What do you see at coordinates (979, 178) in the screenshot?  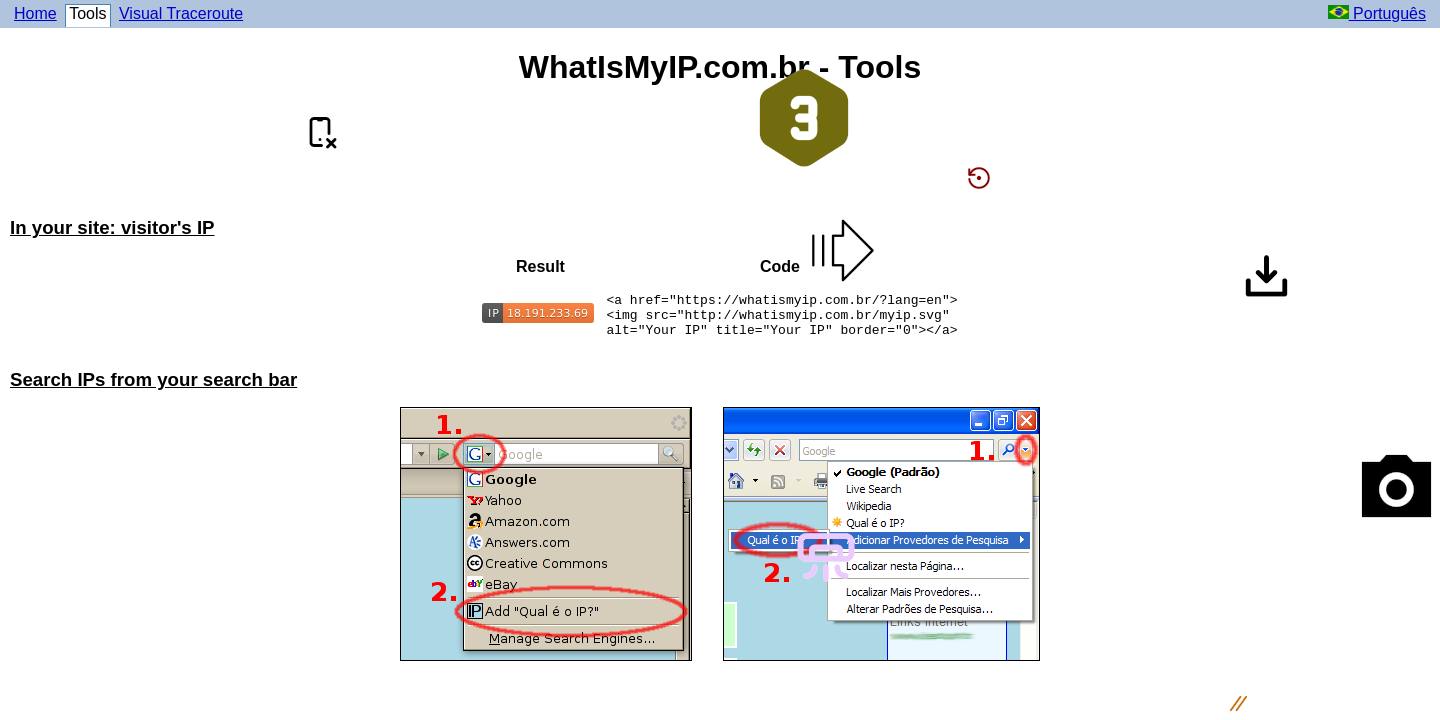 I see `restore to a previous state` at bounding box center [979, 178].